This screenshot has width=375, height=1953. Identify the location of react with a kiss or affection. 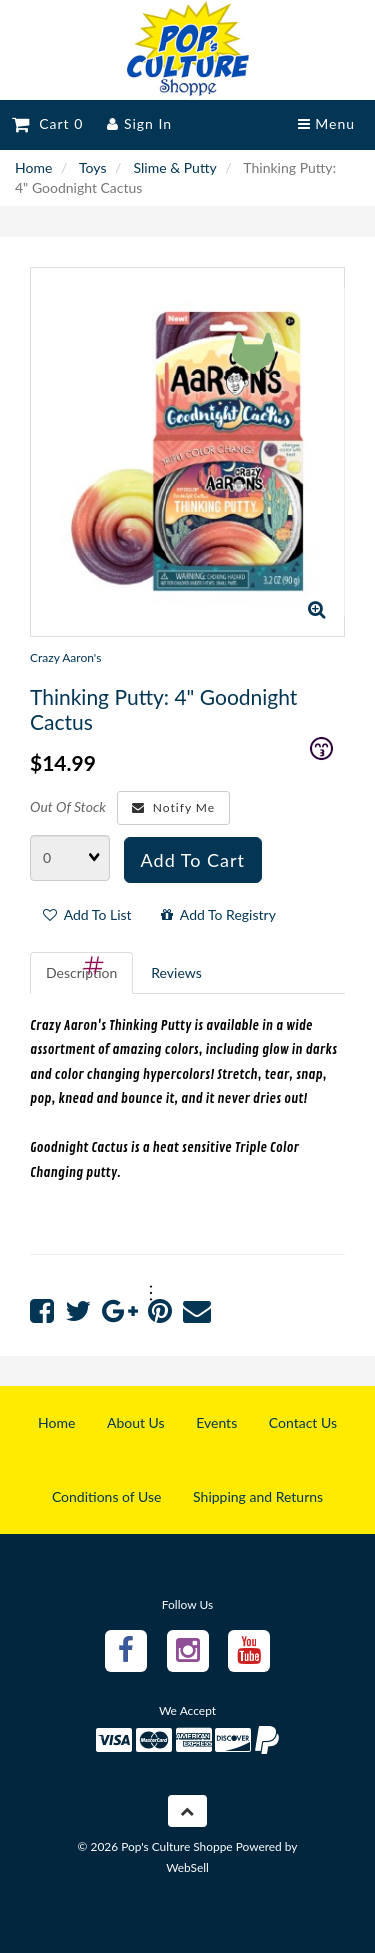
(321, 748).